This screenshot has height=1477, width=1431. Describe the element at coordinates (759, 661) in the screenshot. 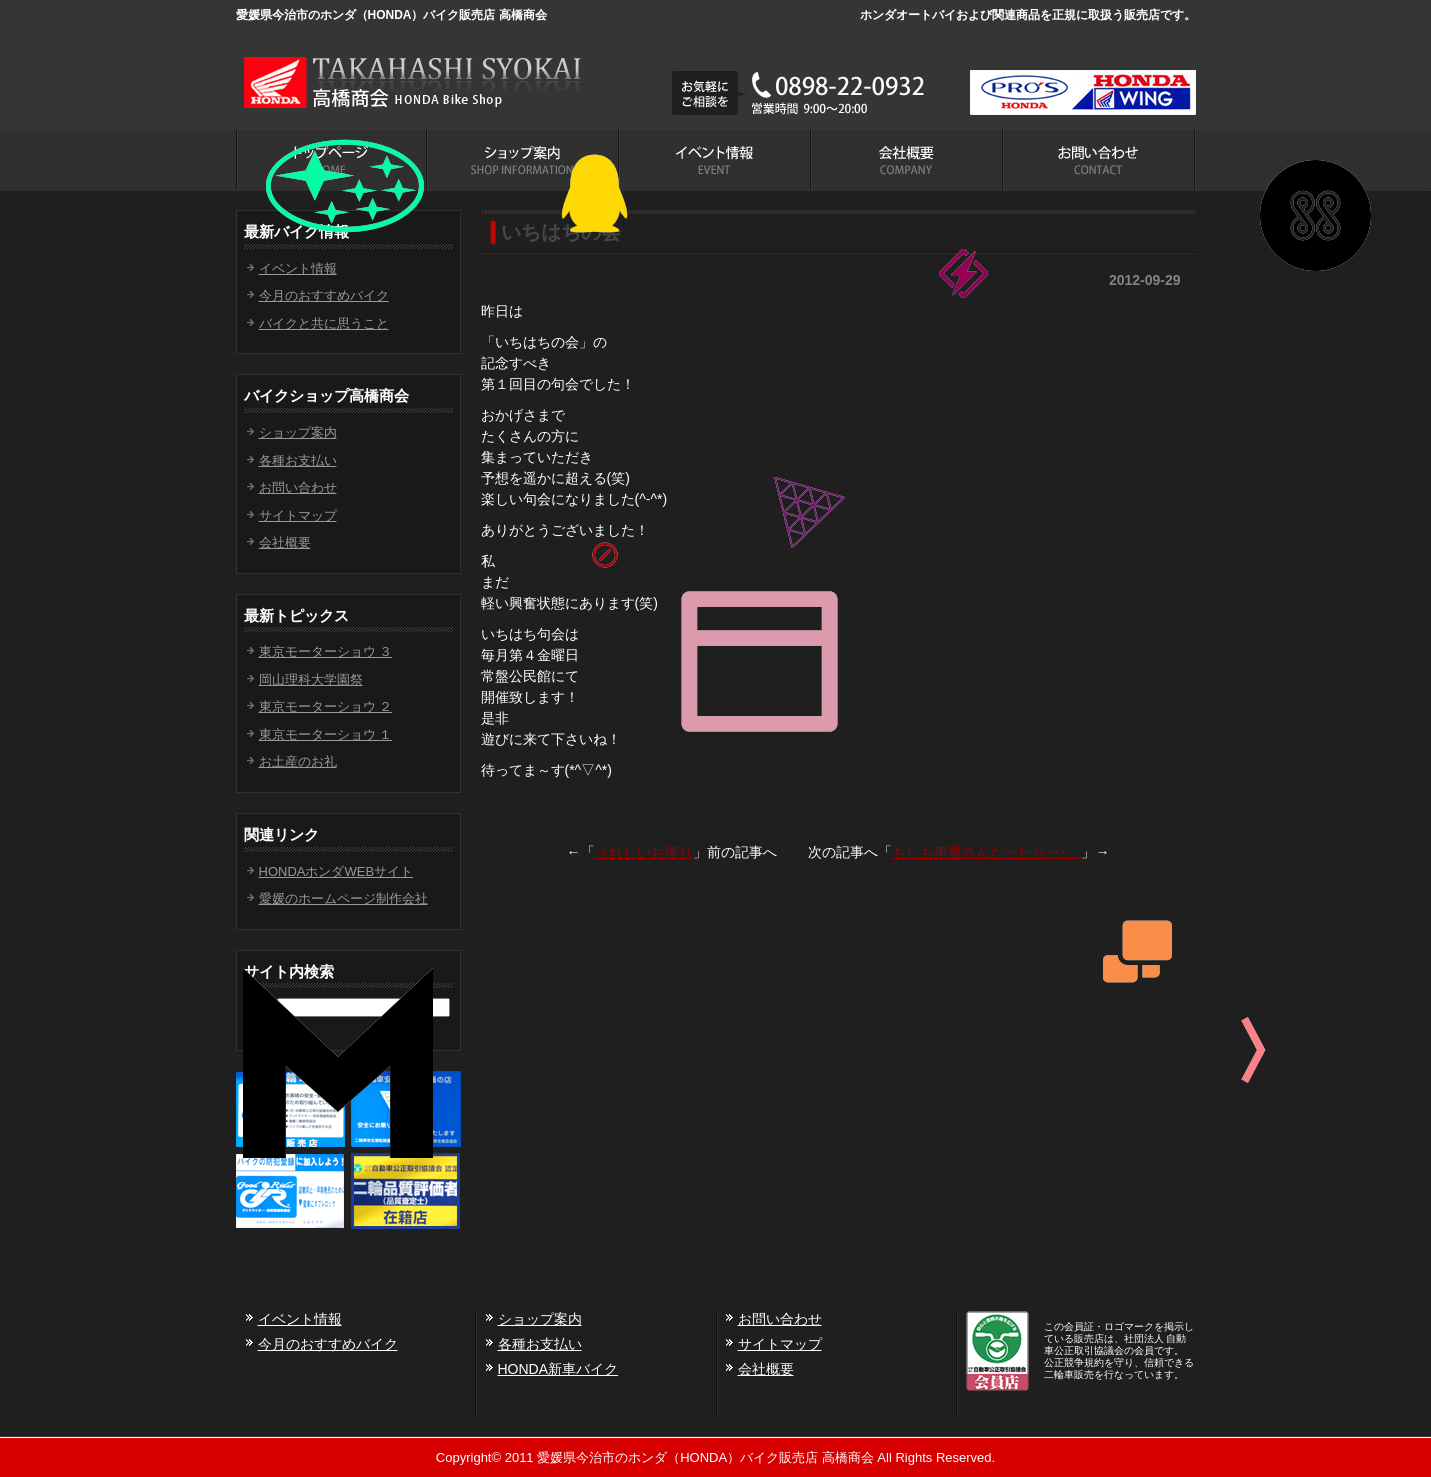

I see `switch to top panel layout` at that location.